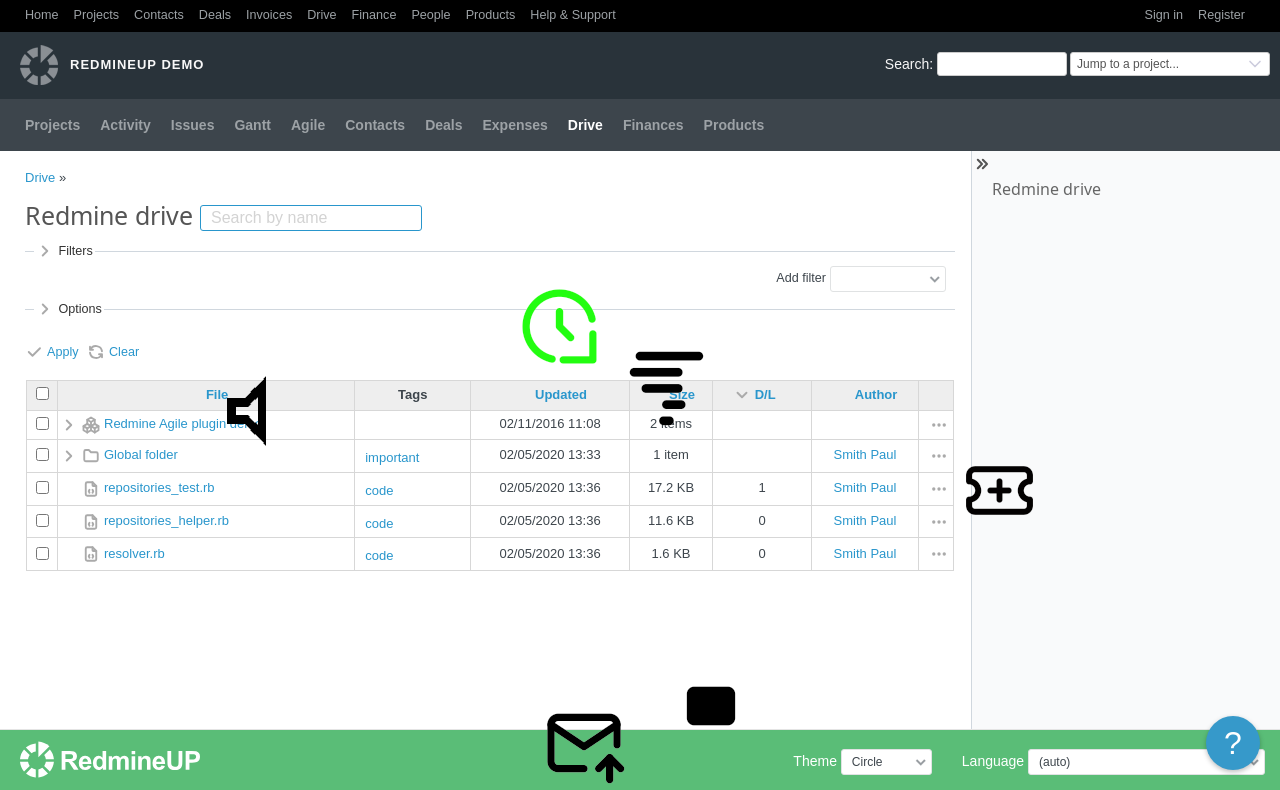 Image resolution: width=1280 pixels, height=790 pixels. I want to click on track days until an event or deadline, so click(559, 326).